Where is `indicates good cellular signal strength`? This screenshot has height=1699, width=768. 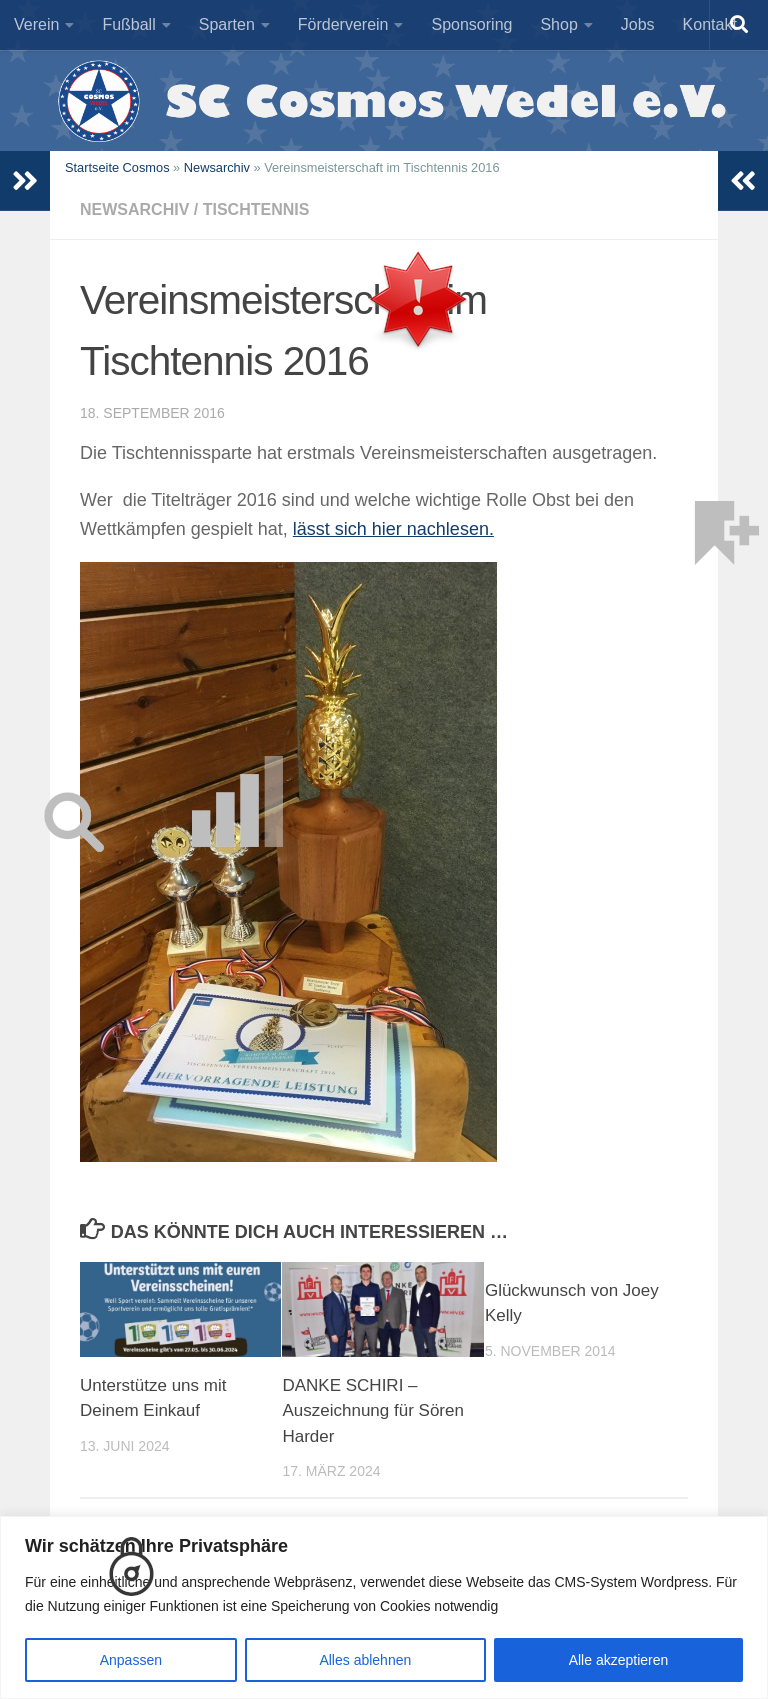 indicates good cellular signal strength is located at coordinates (240, 804).